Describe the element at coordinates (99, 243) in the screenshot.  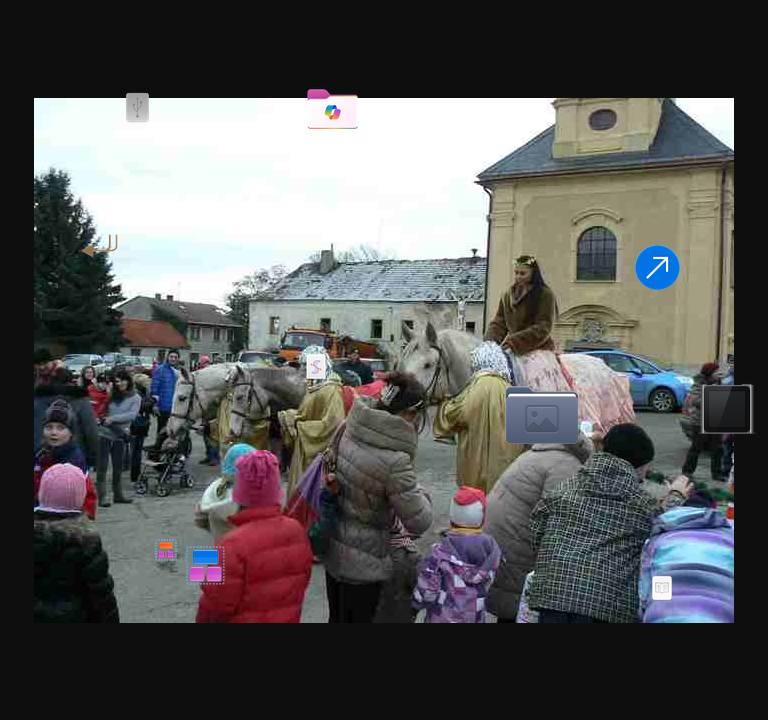
I see `reply to all recipients of an email` at that location.